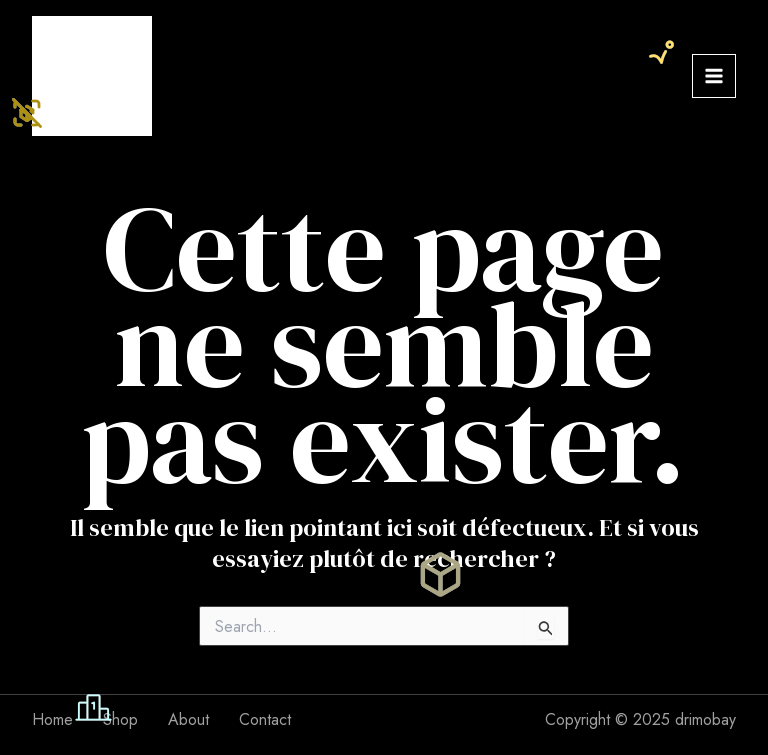 The image size is (768, 755). Describe the element at coordinates (27, 113) in the screenshot. I see `disable augmented reality mode` at that location.